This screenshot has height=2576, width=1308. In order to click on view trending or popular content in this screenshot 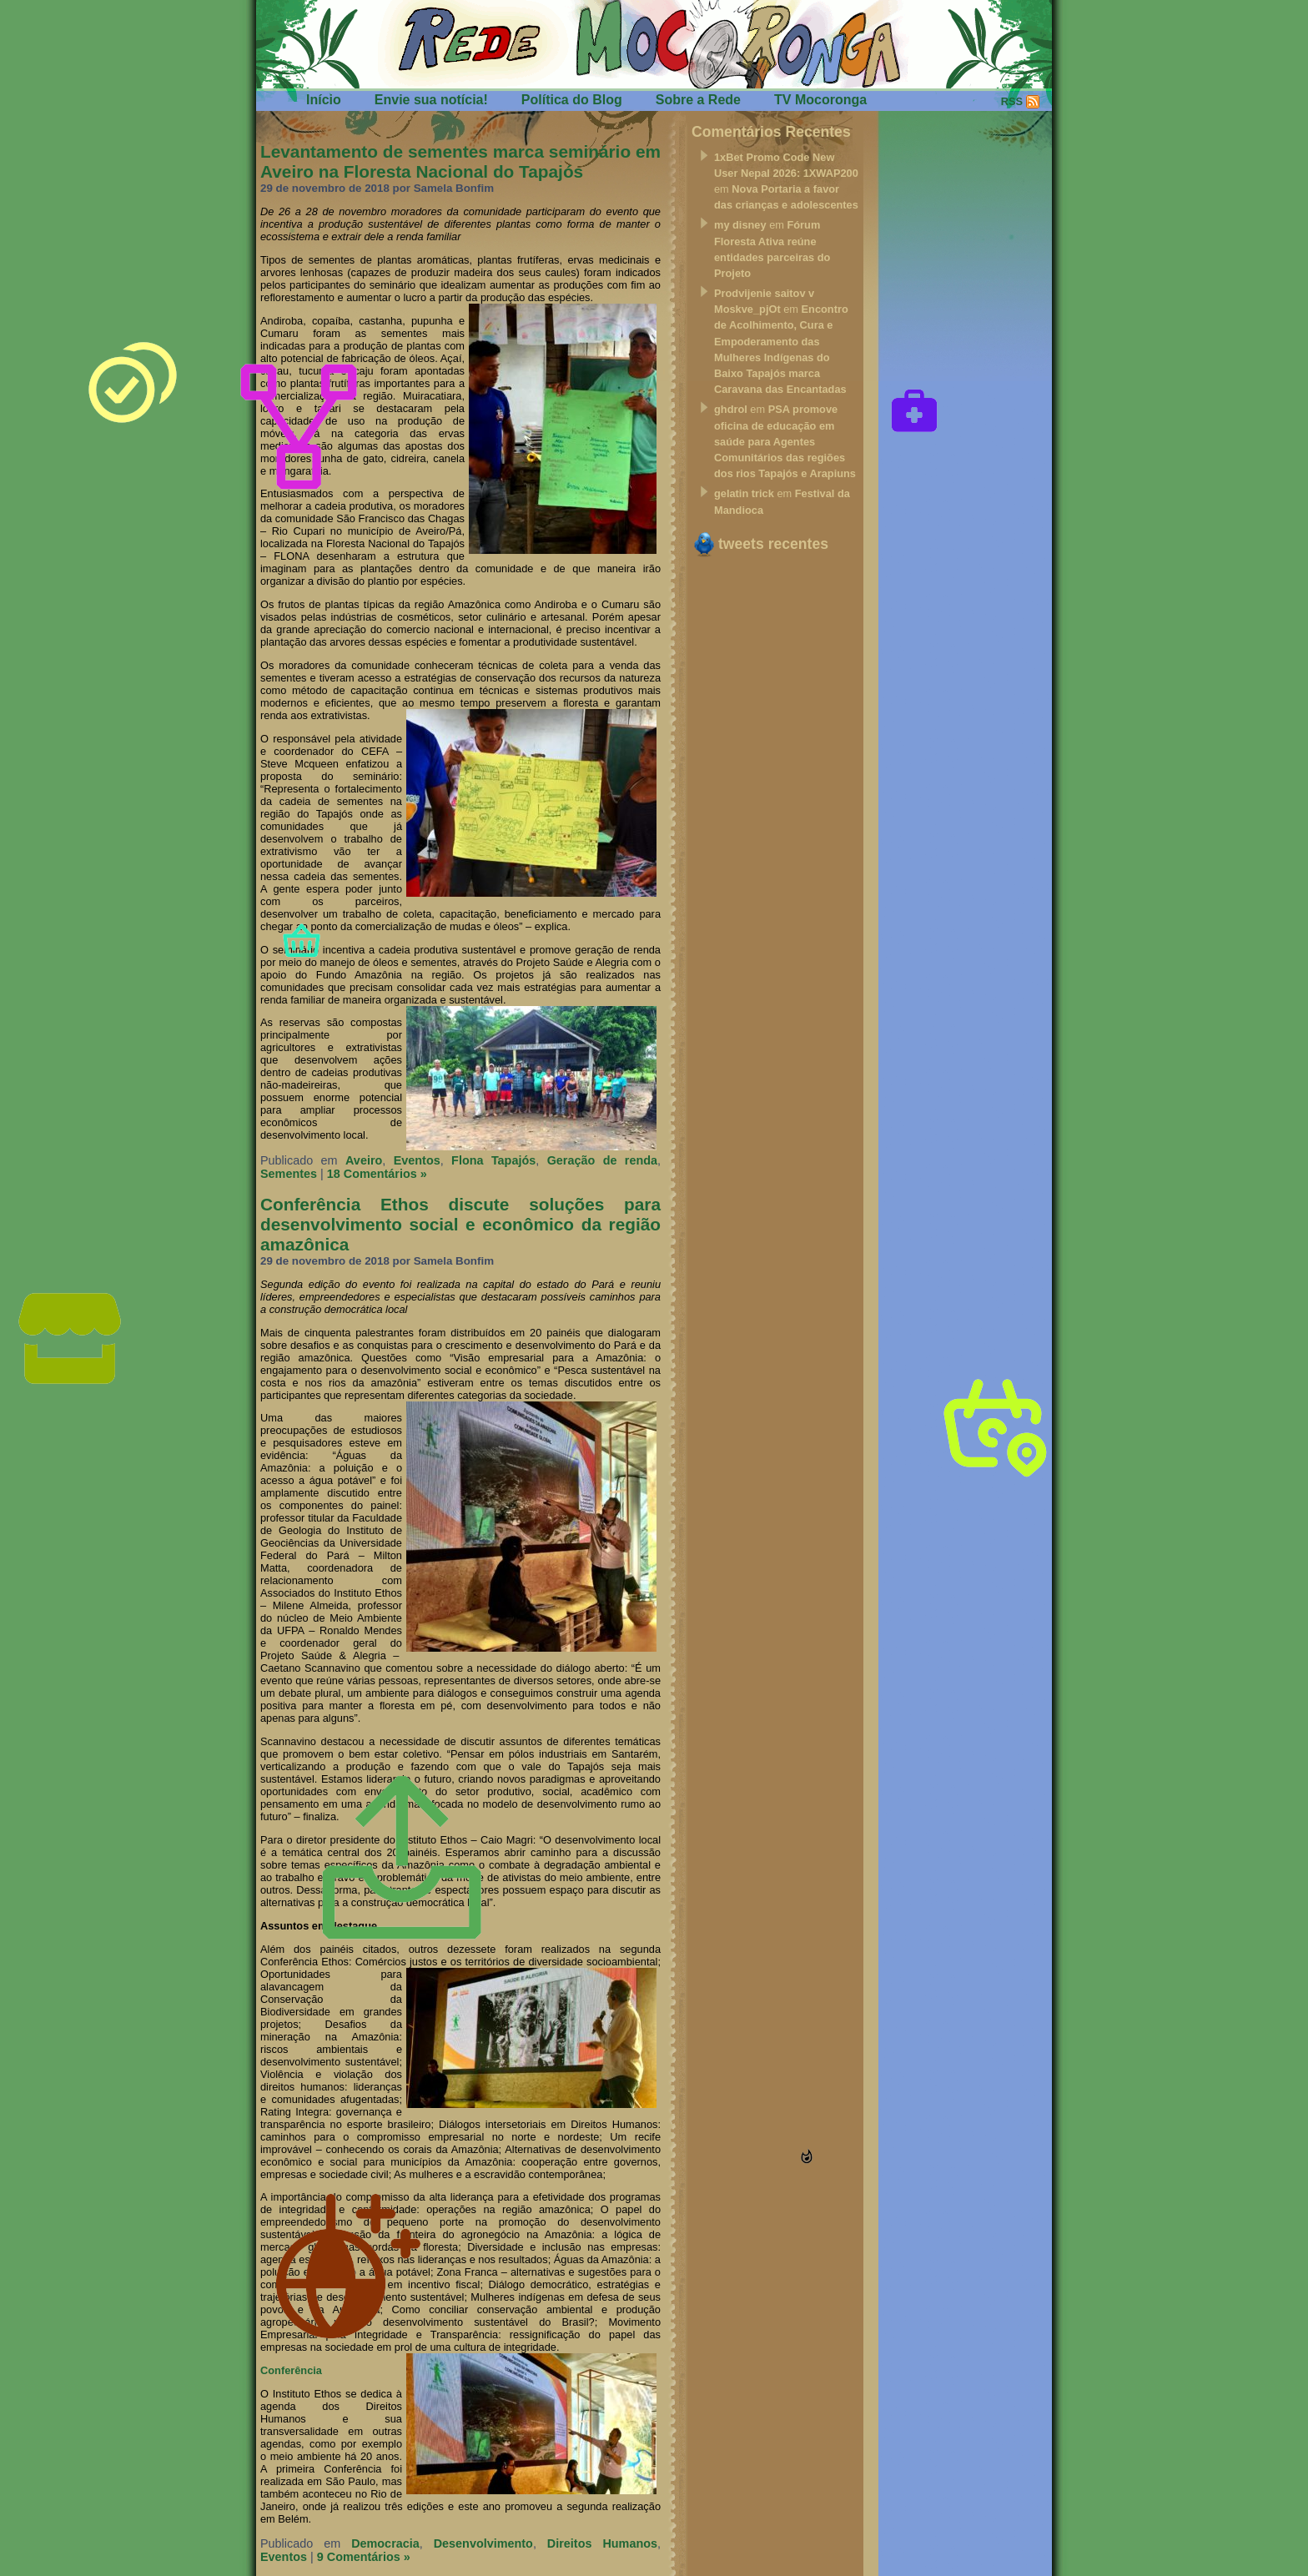, I will do `click(807, 2156)`.